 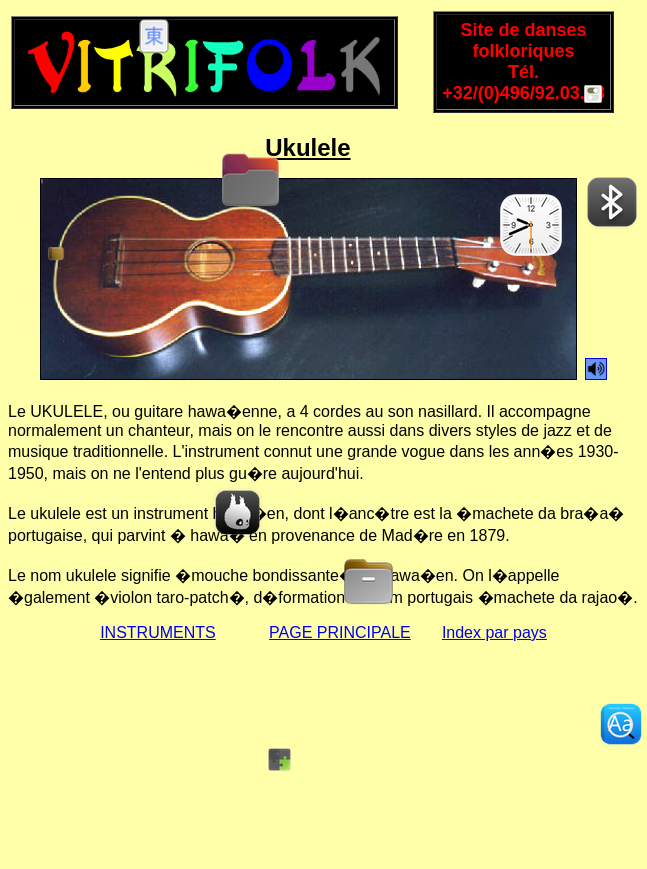 I want to click on open the file manager, so click(x=368, y=581).